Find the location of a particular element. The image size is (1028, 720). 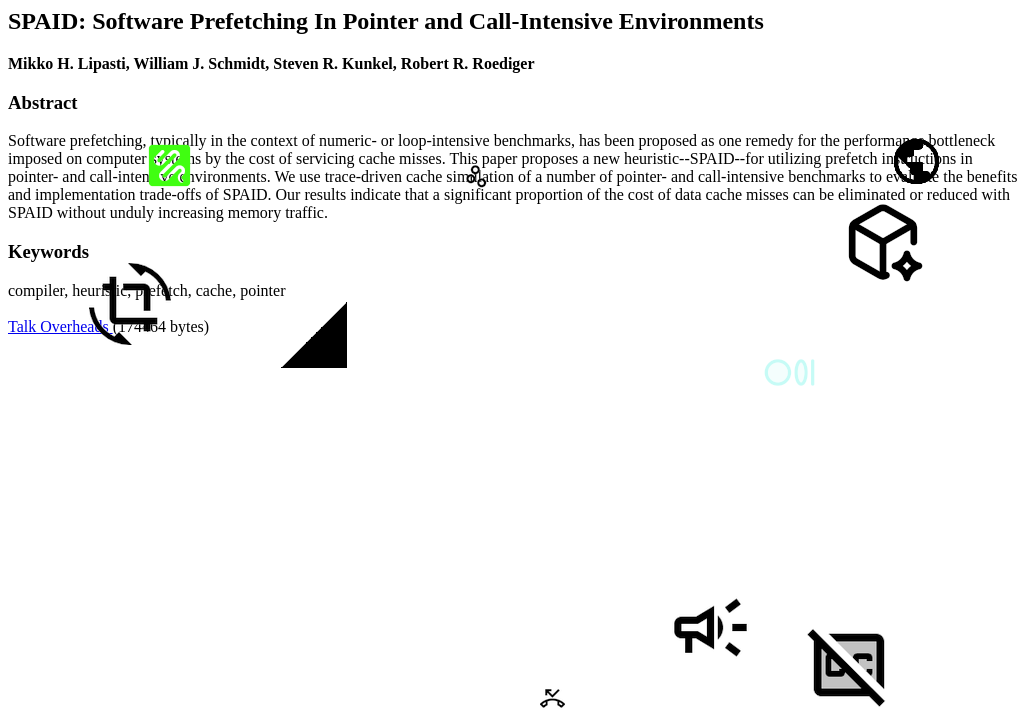

access freehand drawing or annotation tools is located at coordinates (169, 165).